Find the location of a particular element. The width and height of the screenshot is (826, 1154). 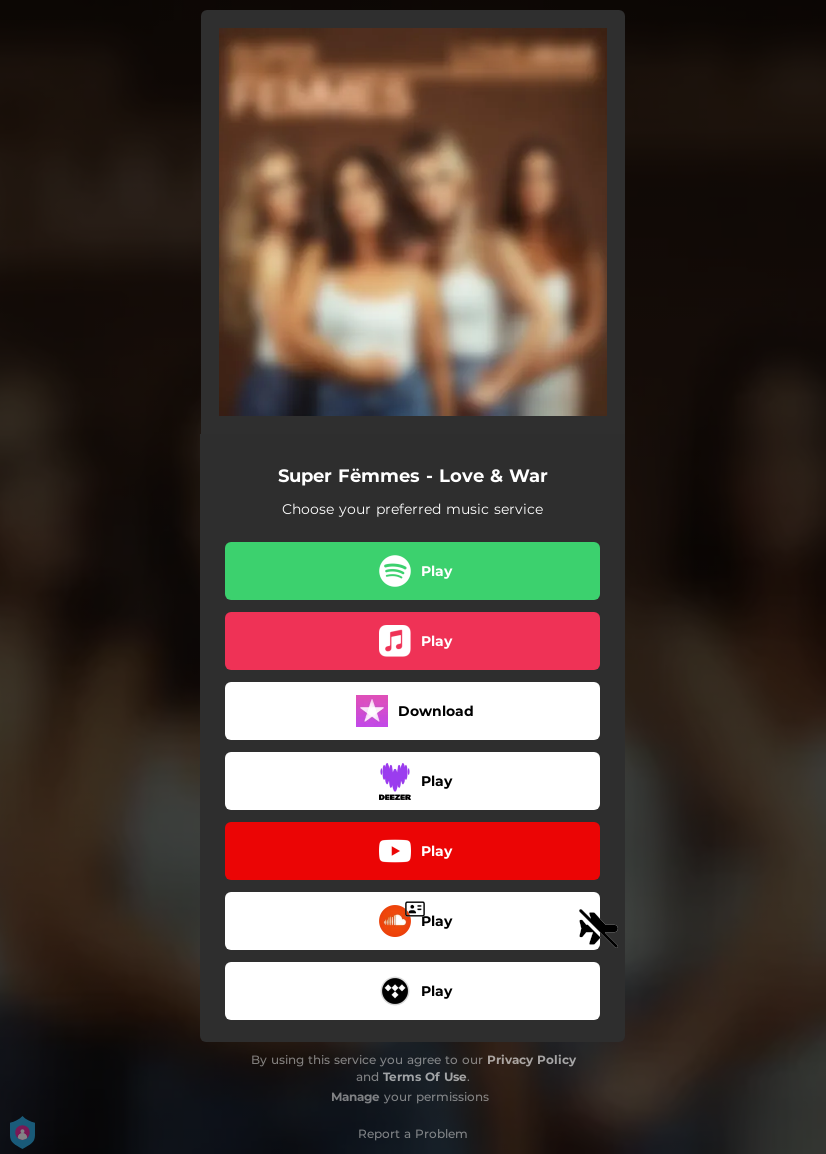

view contact information is located at coordinates (415, 909).